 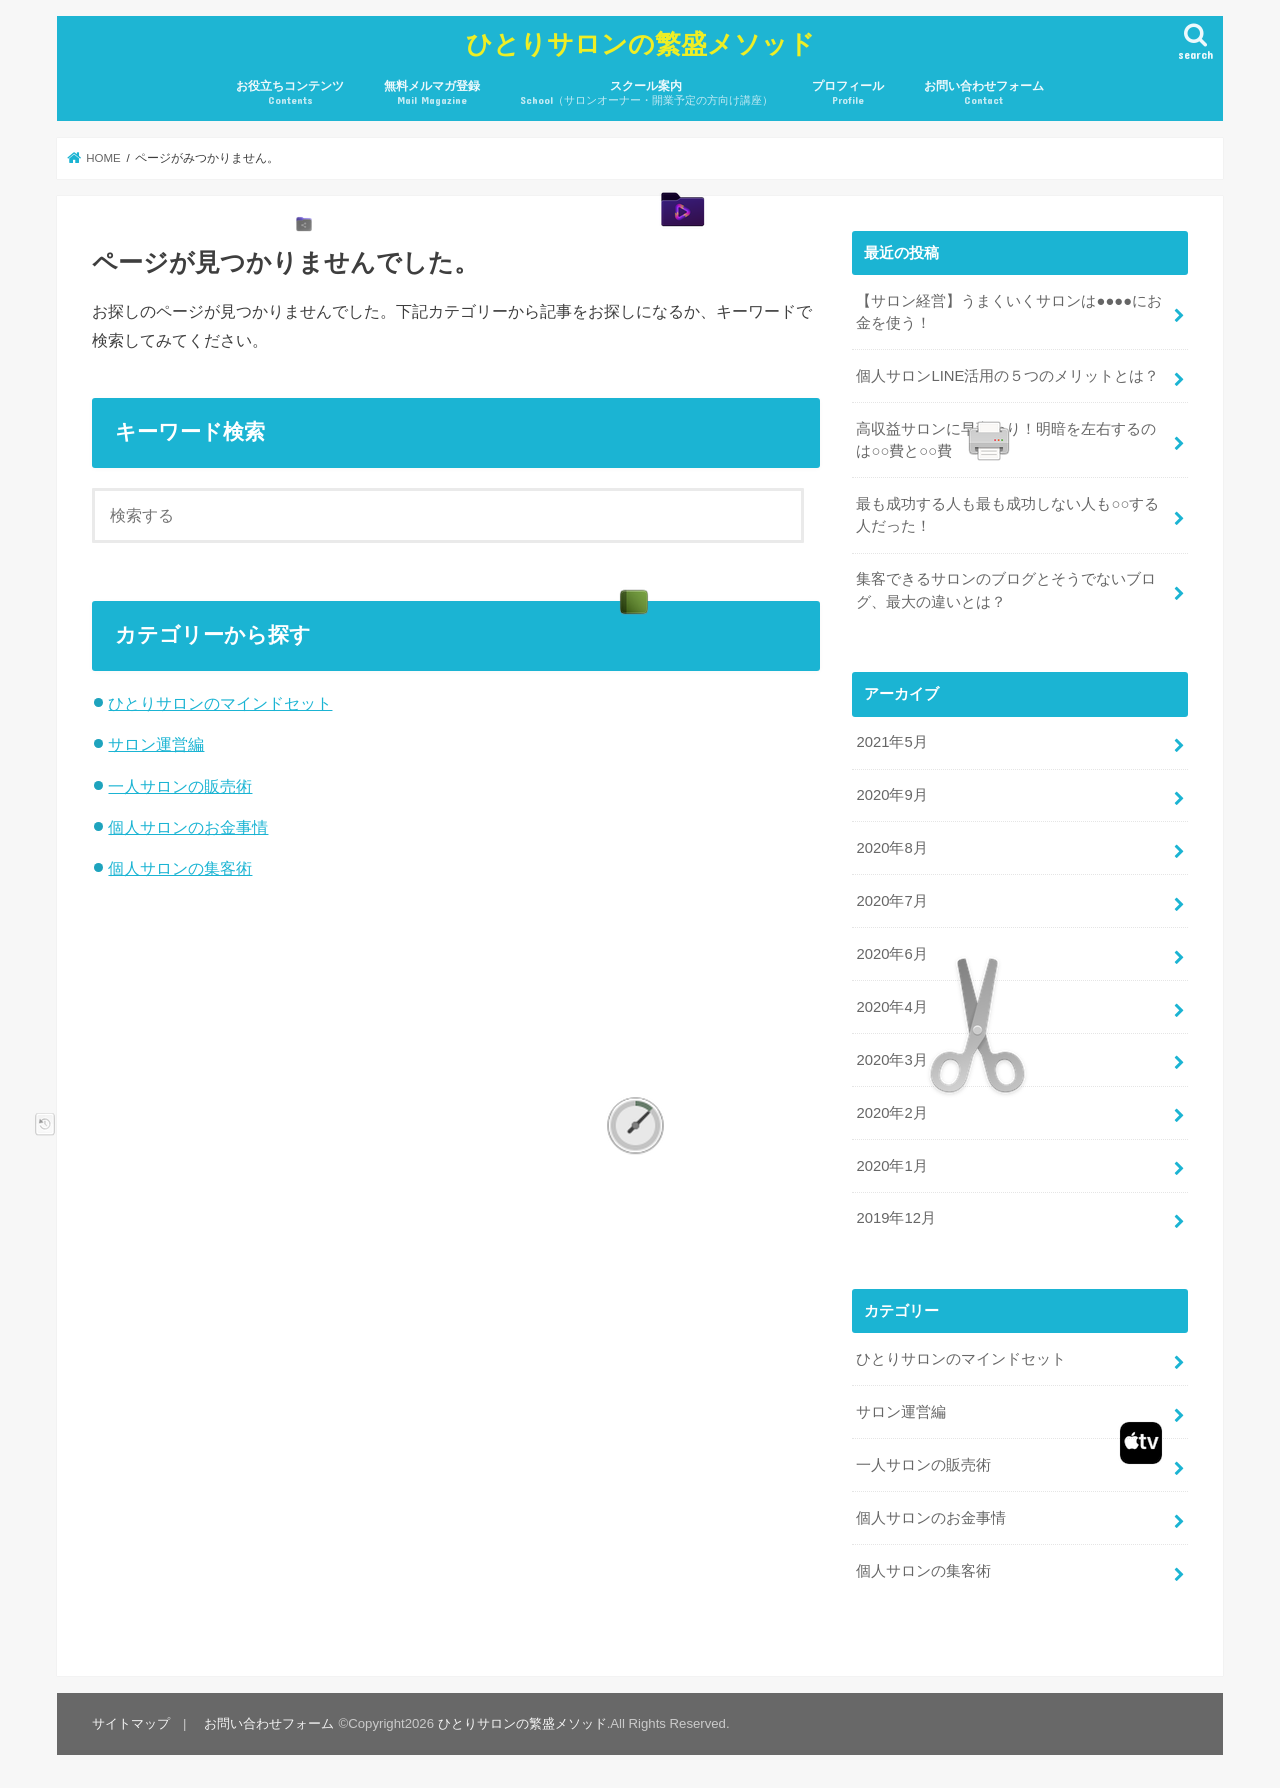 I want to click on print the current file or document, so click(x=989, y=441).